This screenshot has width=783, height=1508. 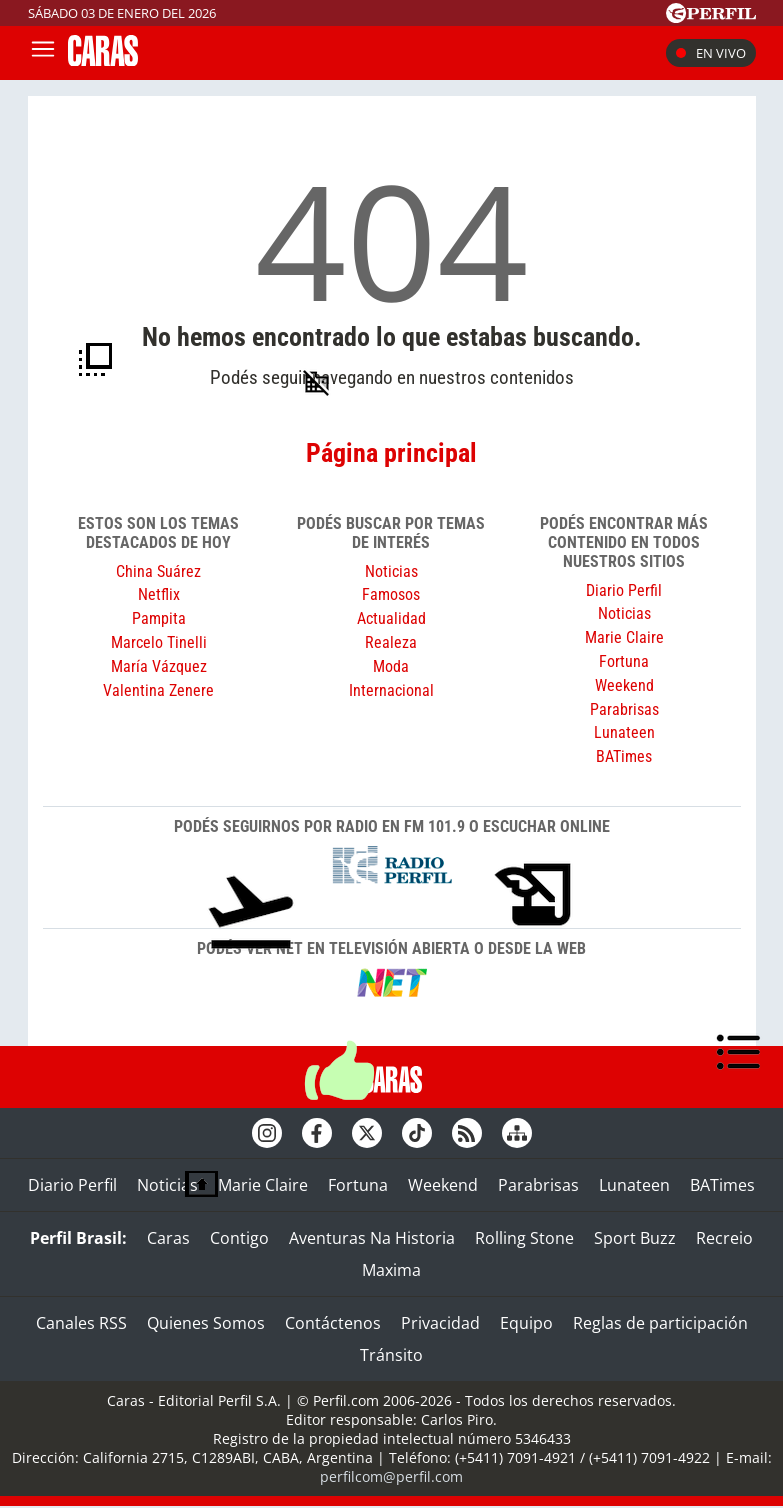 I want to click on view flight departure information, so click(x=251, y=911).